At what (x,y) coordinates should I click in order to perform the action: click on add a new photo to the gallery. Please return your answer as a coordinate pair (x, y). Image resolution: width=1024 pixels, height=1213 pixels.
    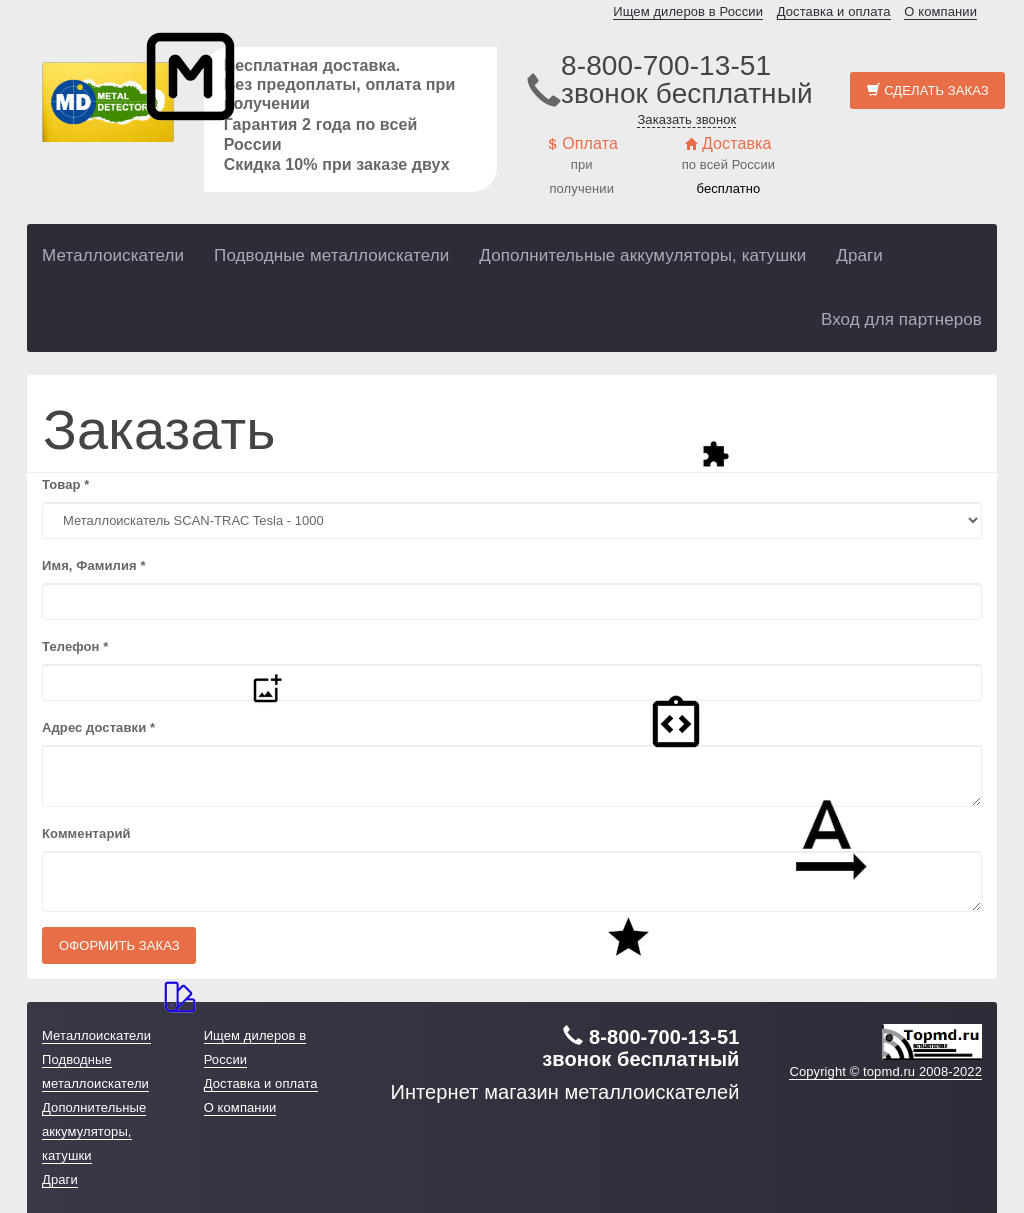
    Looking at the image, I should click on (267, 689).